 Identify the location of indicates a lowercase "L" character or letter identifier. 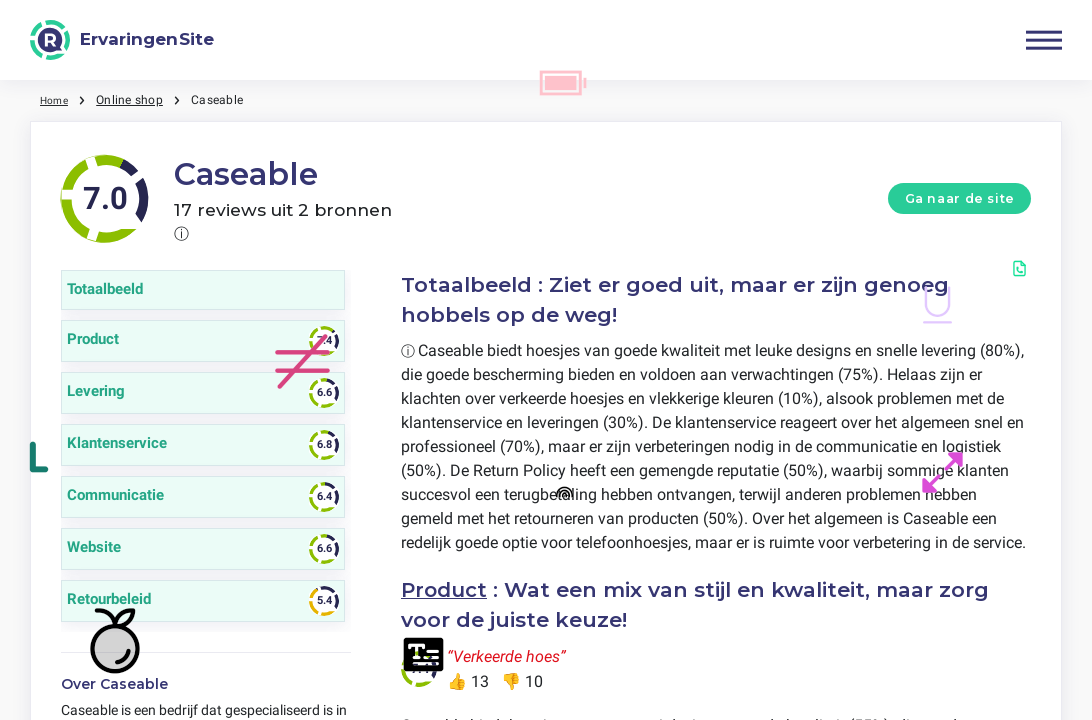
(39, 457).